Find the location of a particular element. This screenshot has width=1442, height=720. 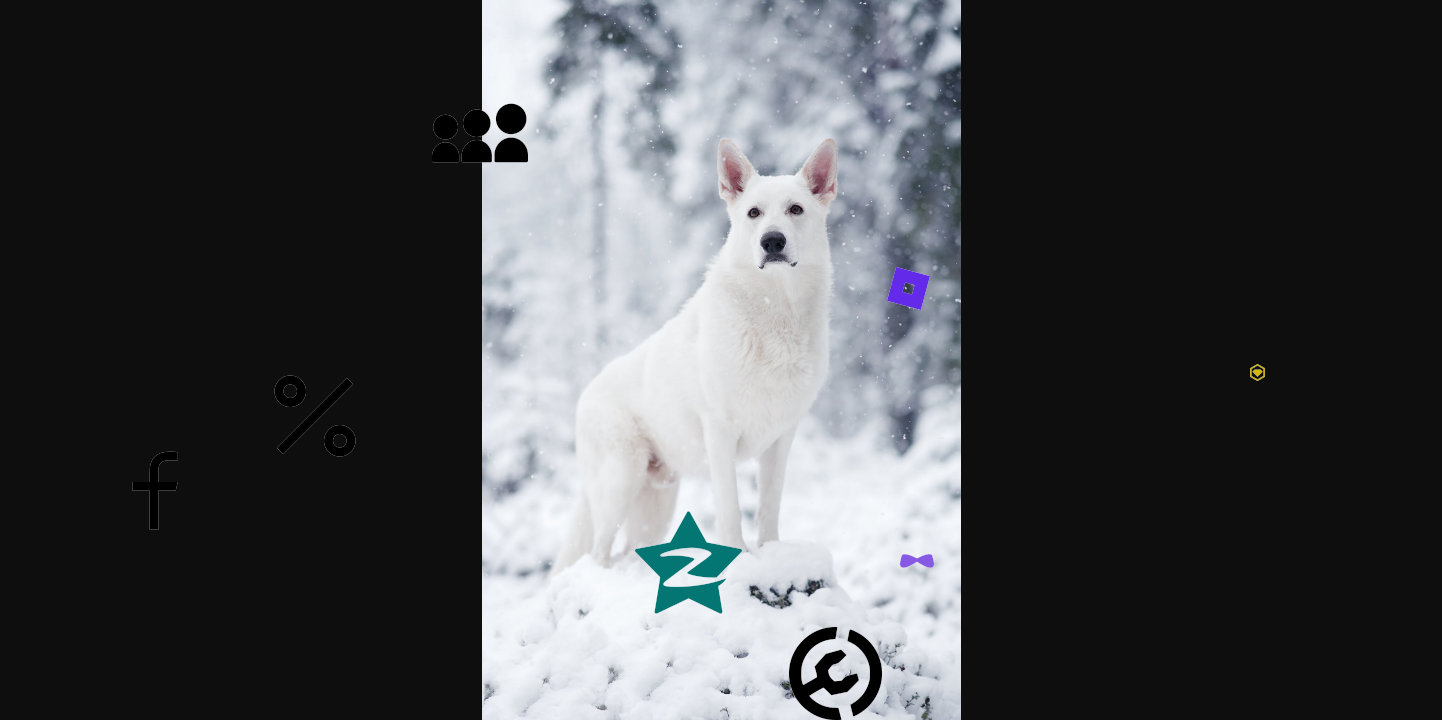

jhipster application framework logo is located at coordinates (917, 561).